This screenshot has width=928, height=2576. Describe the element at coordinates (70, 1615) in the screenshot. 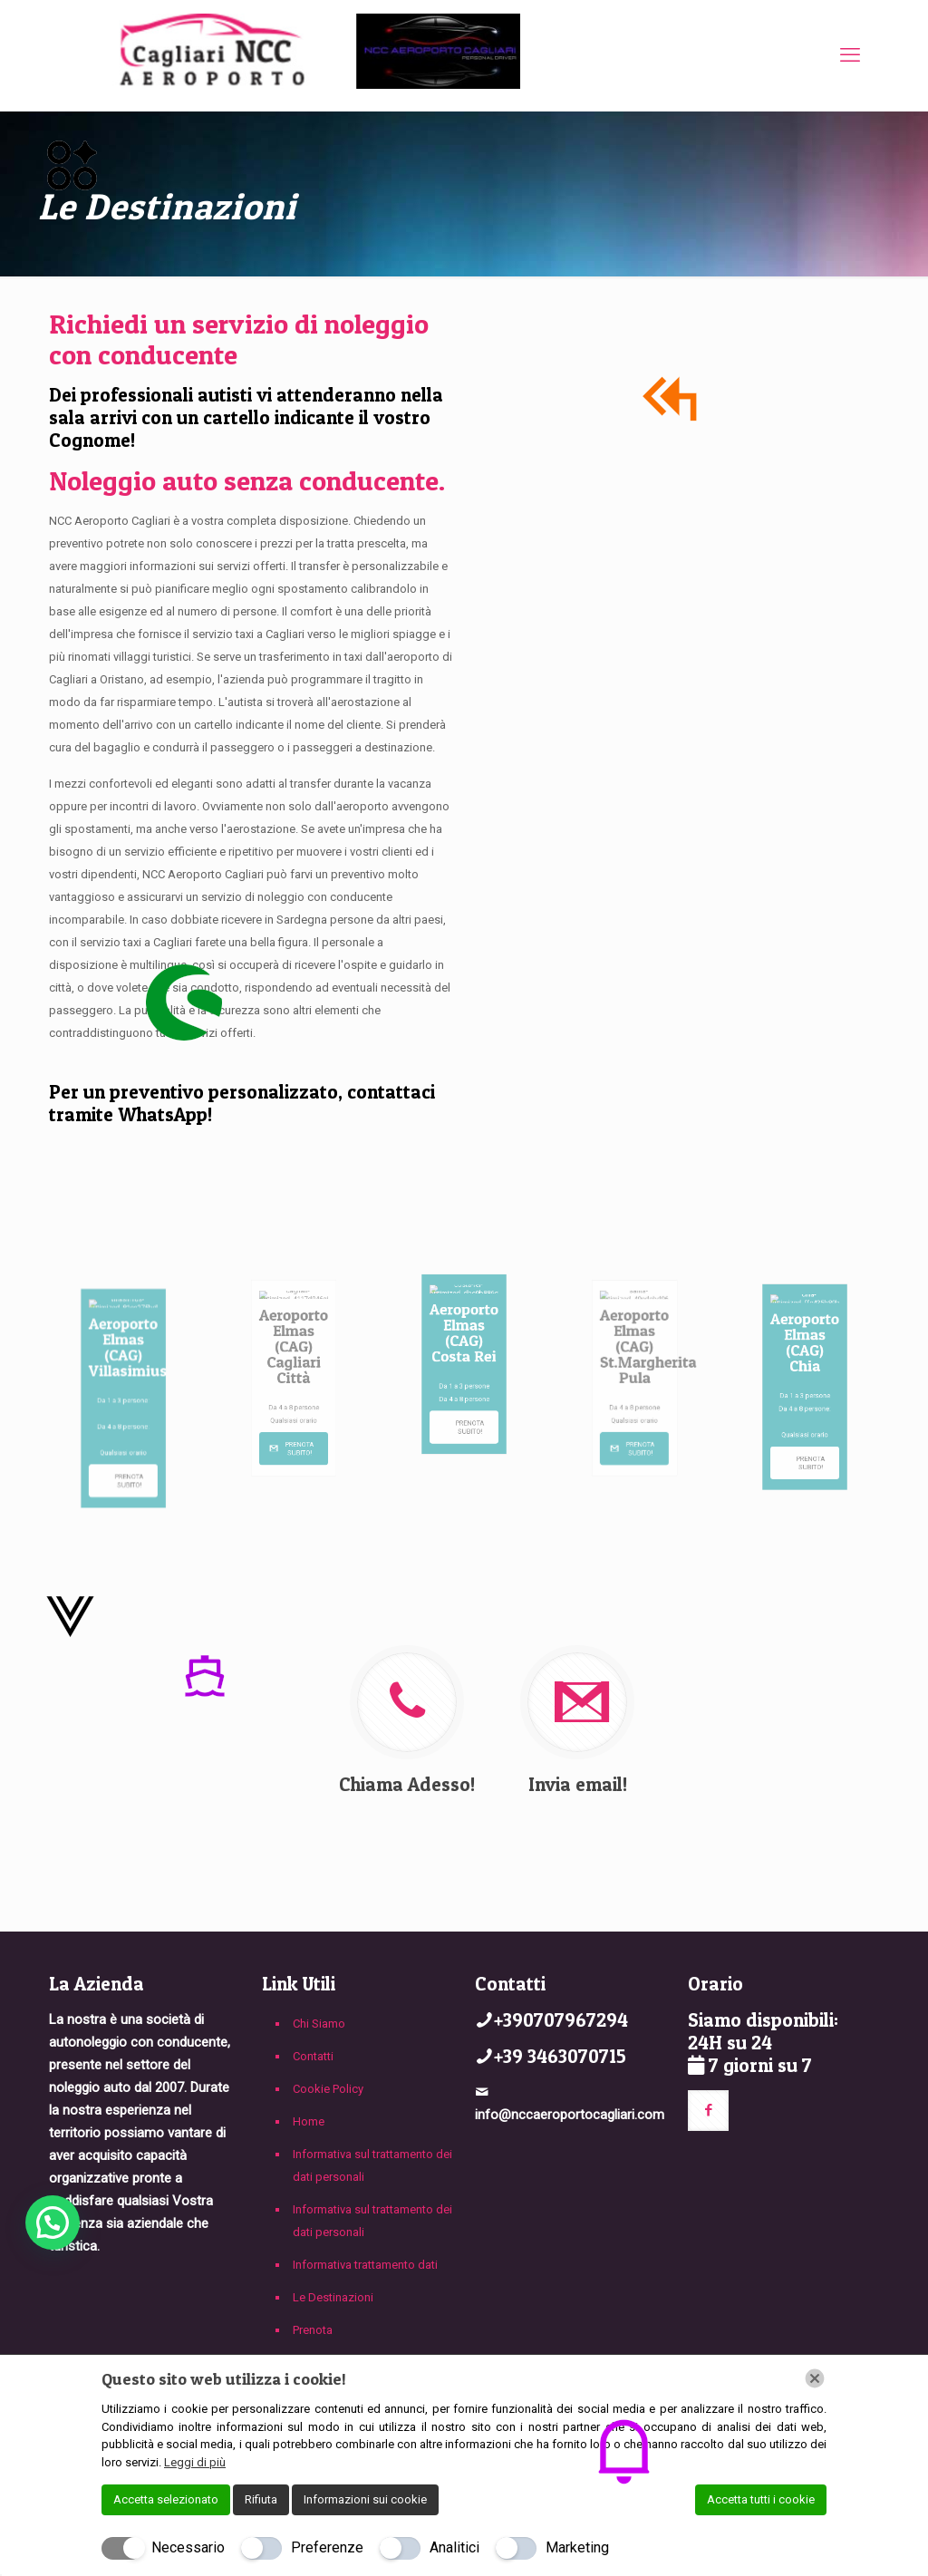

I see `vue.js framework logo` at that location.